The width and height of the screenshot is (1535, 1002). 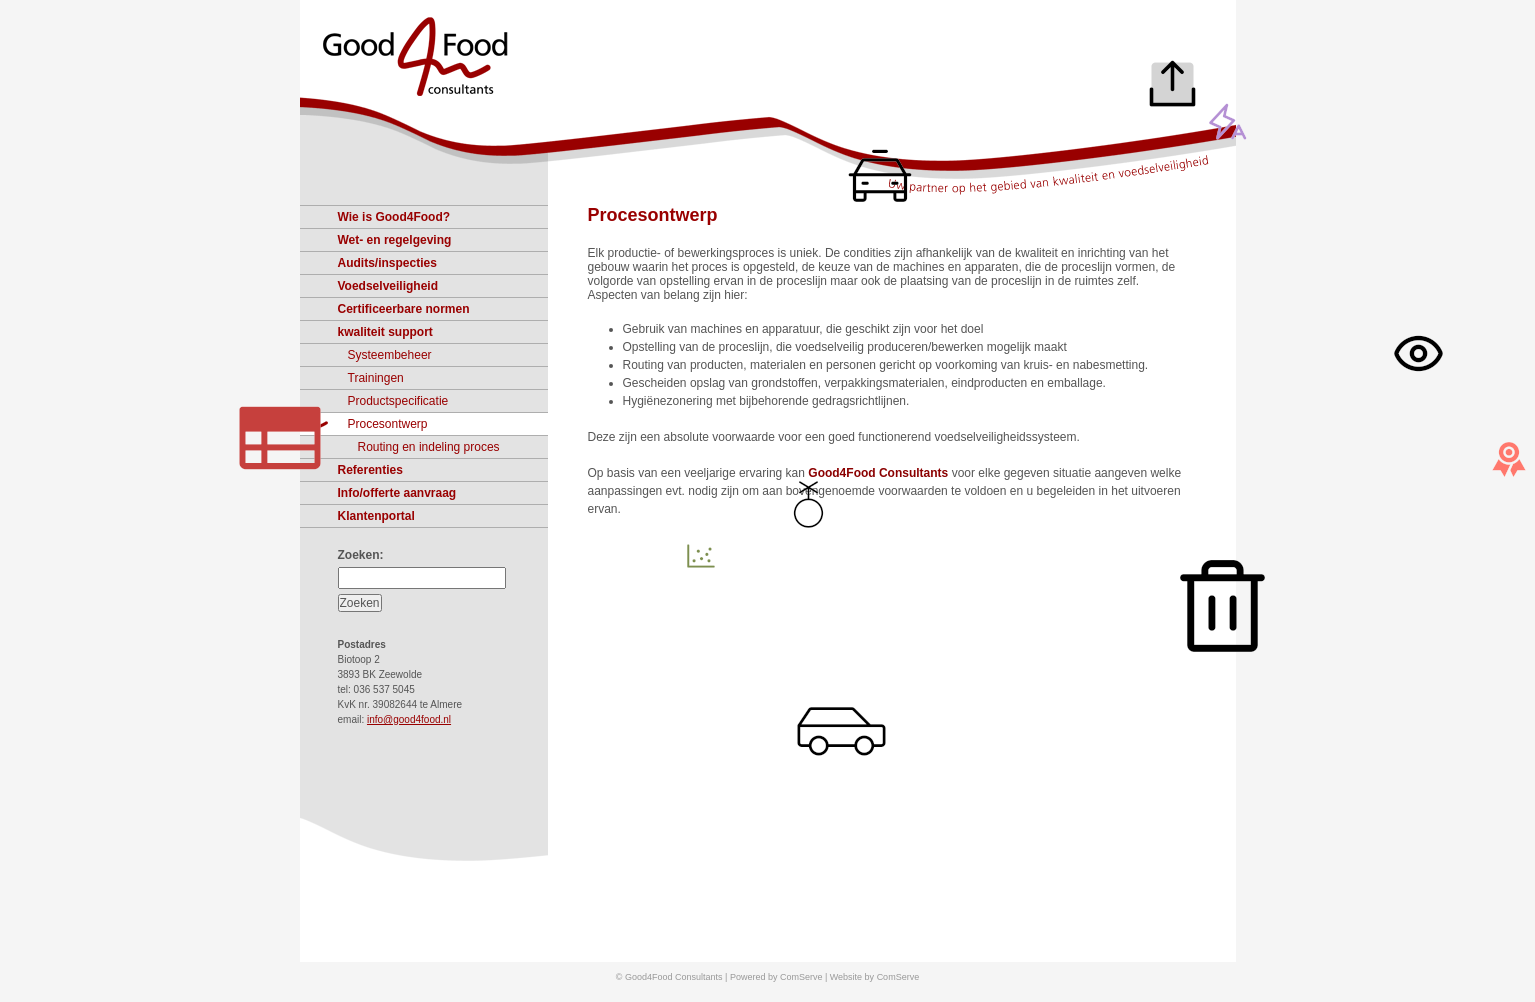 I want to click on contact or locate emergency services, so click(x=880, y=179).